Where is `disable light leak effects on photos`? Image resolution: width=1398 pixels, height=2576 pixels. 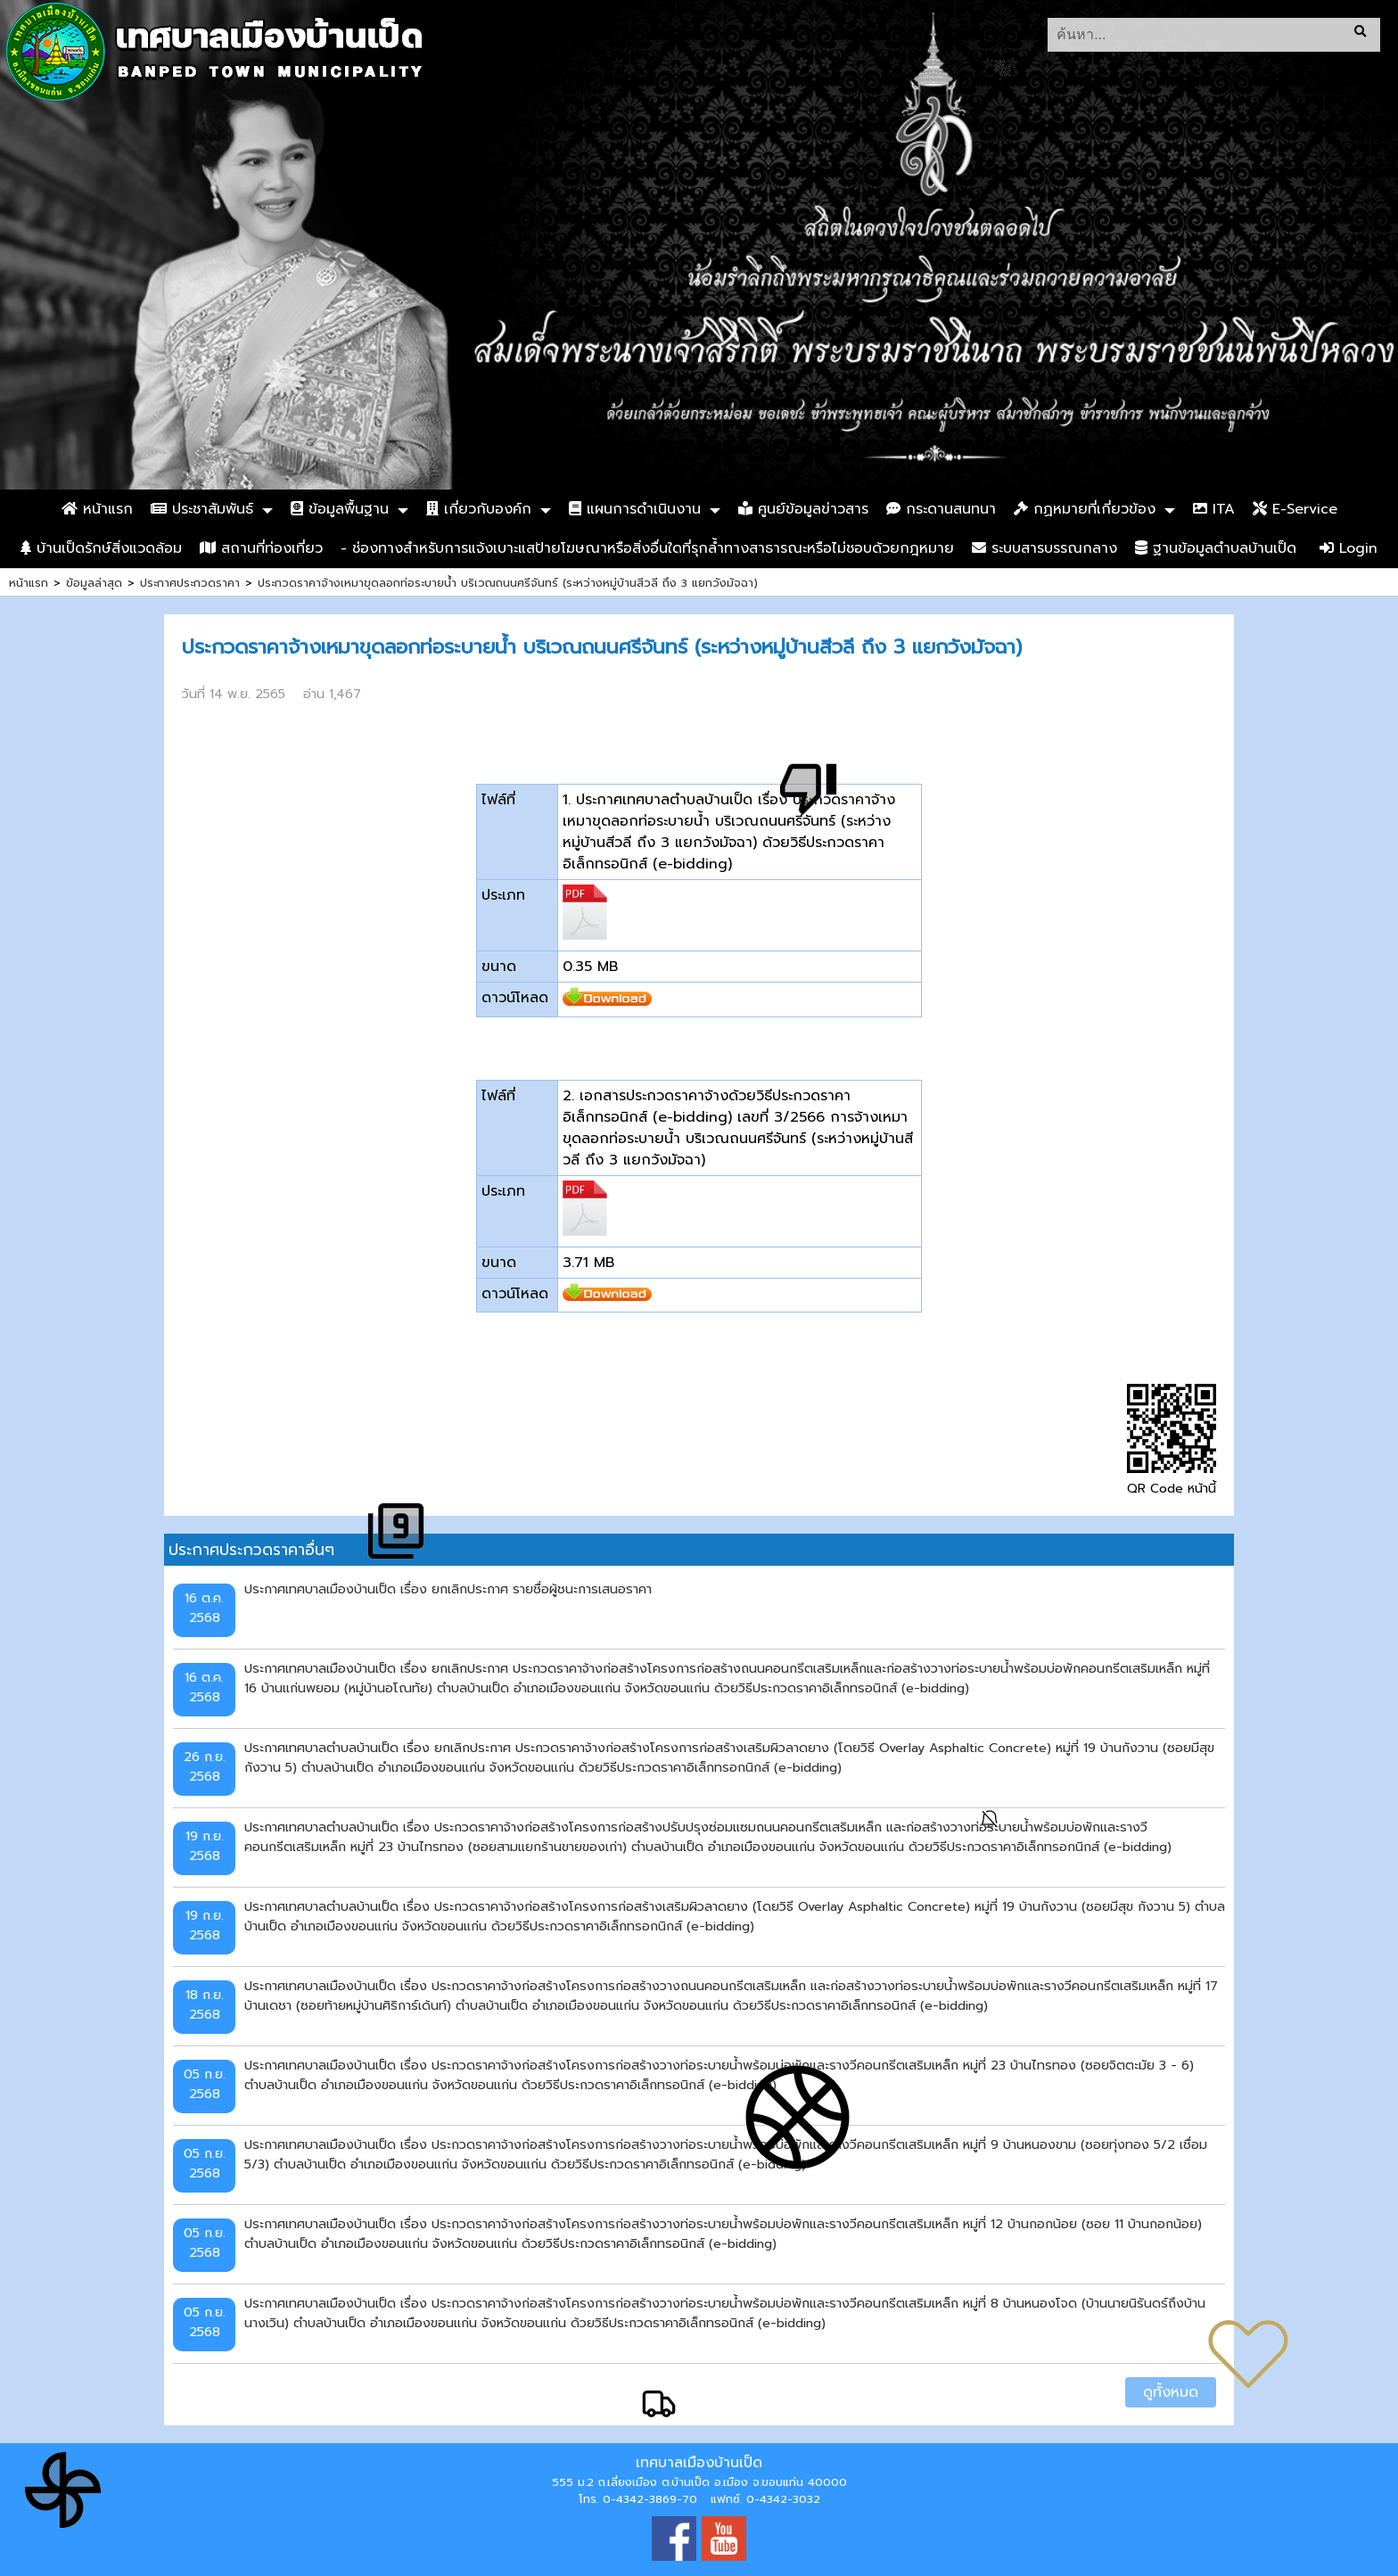 disable light leak effects on photos is located at coordinates (1002, 68).